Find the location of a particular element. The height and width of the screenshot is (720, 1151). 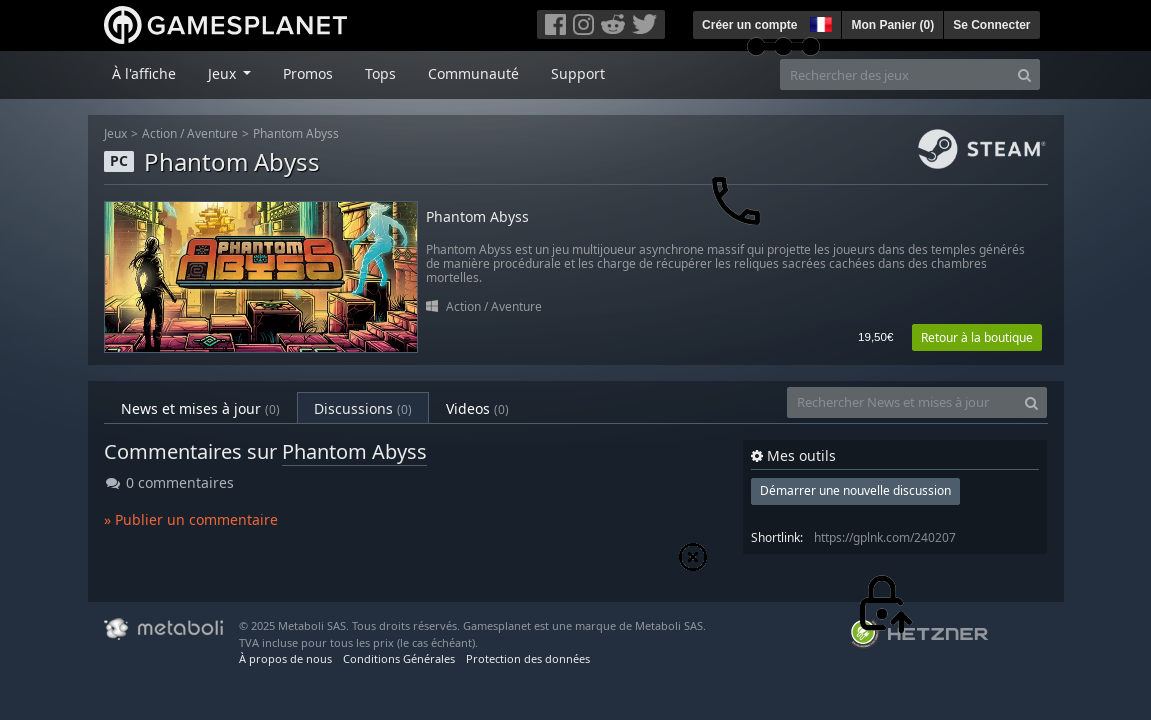

dismiss or close a dialog is located at coordinates (693, 557).